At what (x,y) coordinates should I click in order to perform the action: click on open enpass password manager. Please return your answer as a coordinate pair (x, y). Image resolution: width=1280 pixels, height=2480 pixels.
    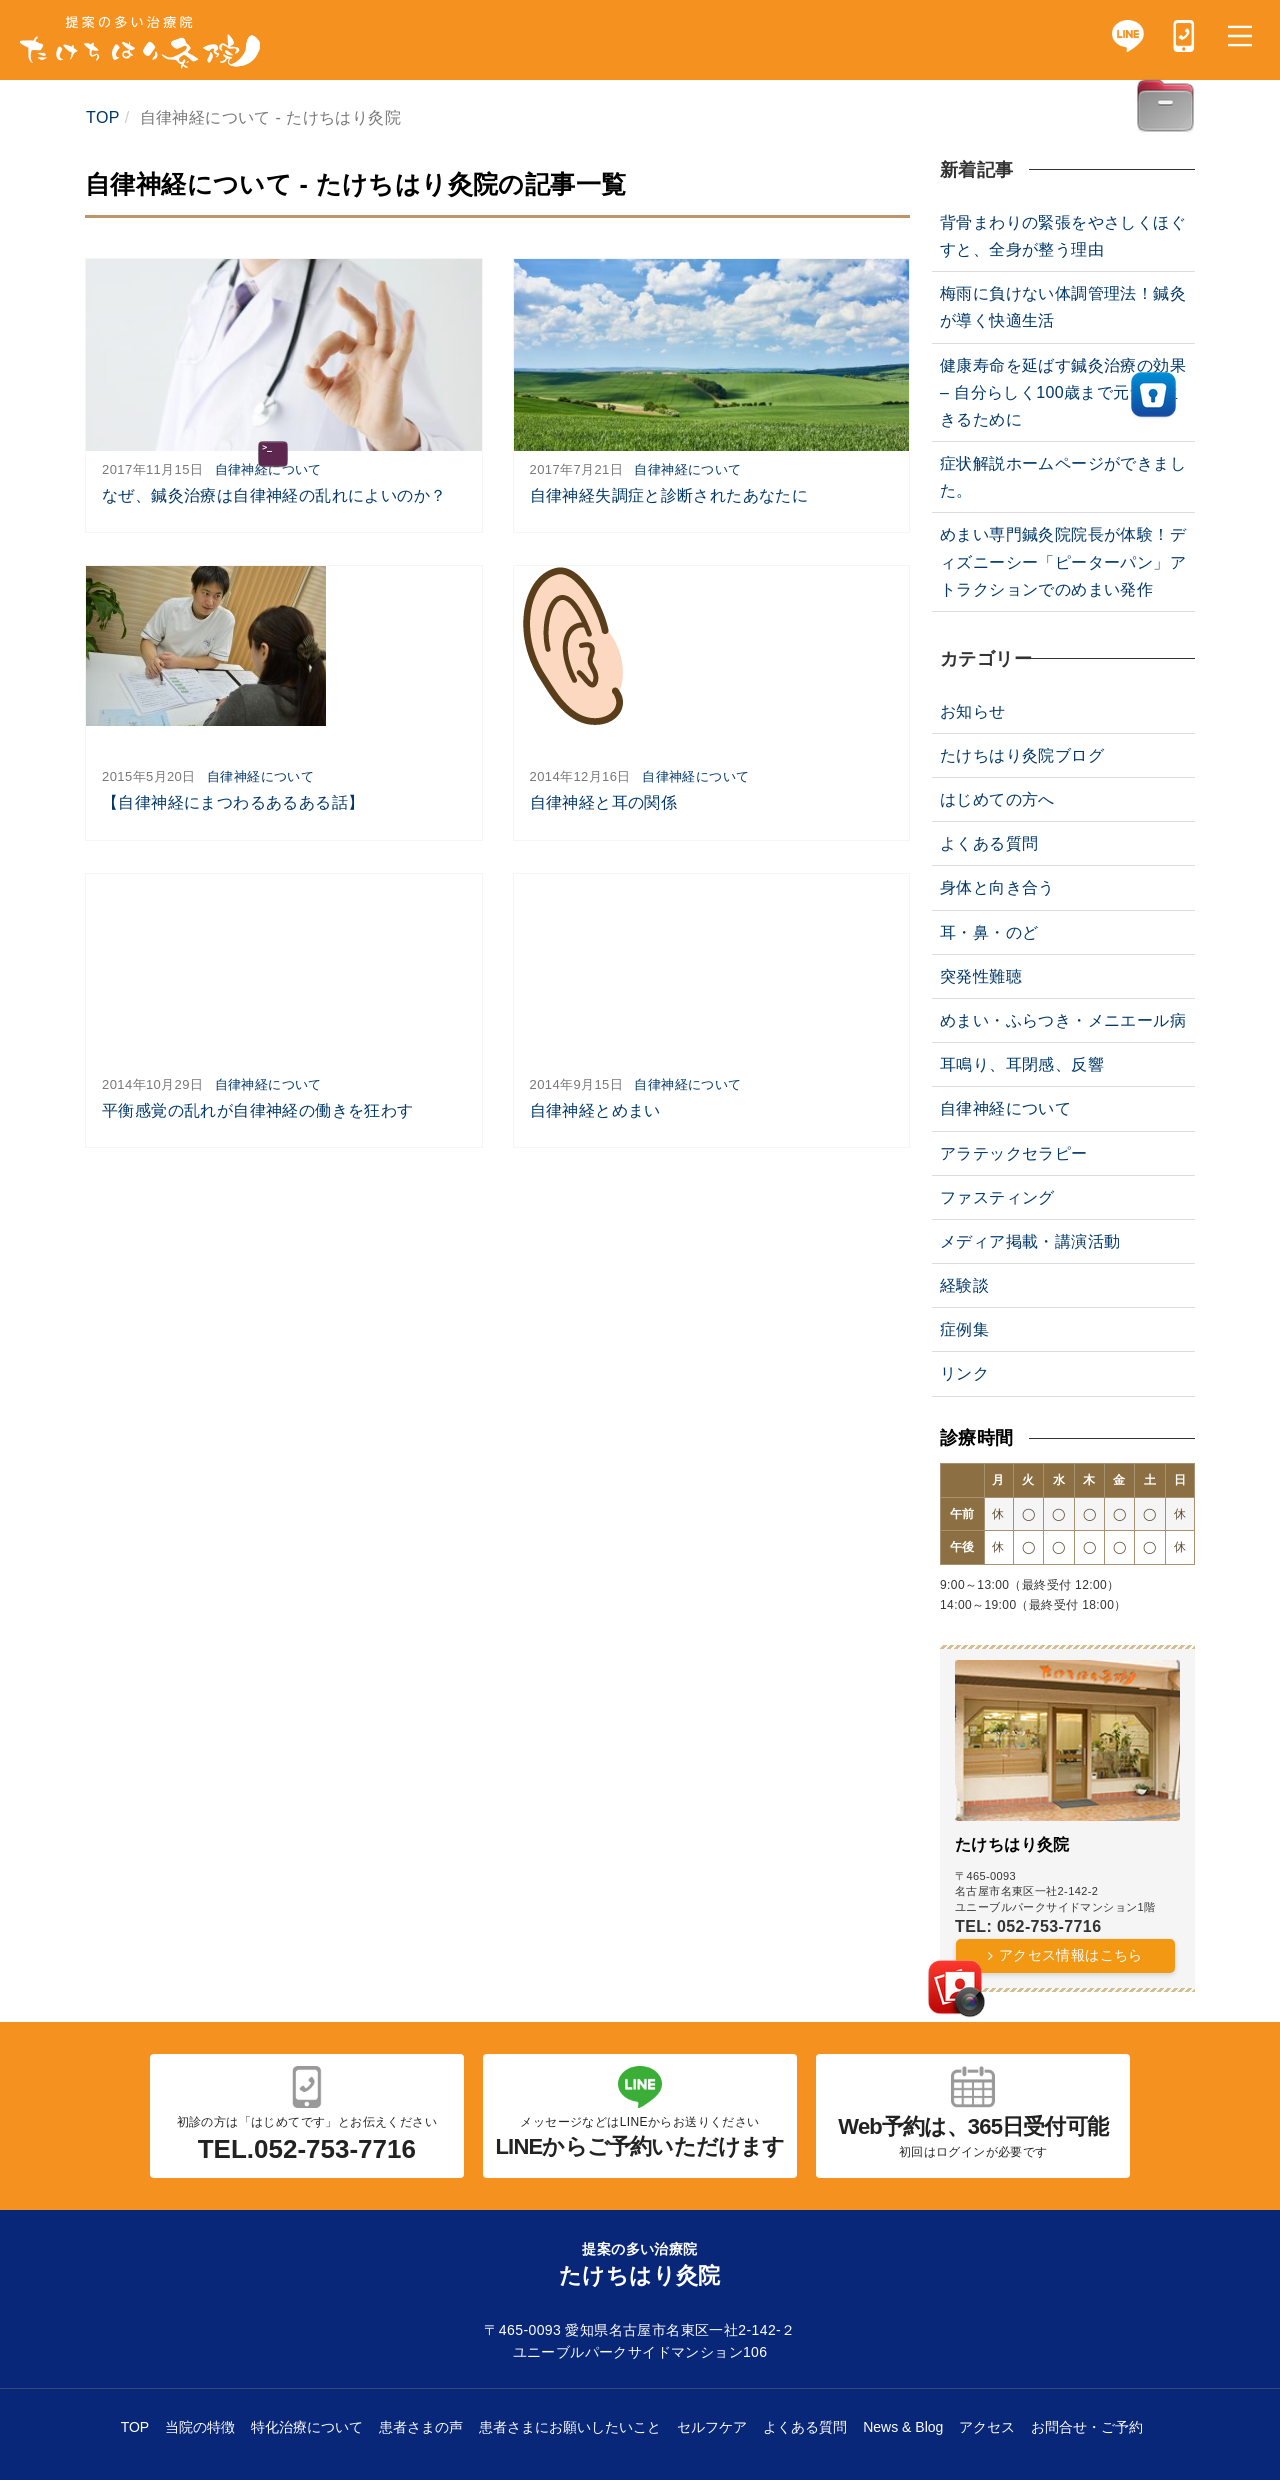
    Looking at the image, I should click on (1153, 394).